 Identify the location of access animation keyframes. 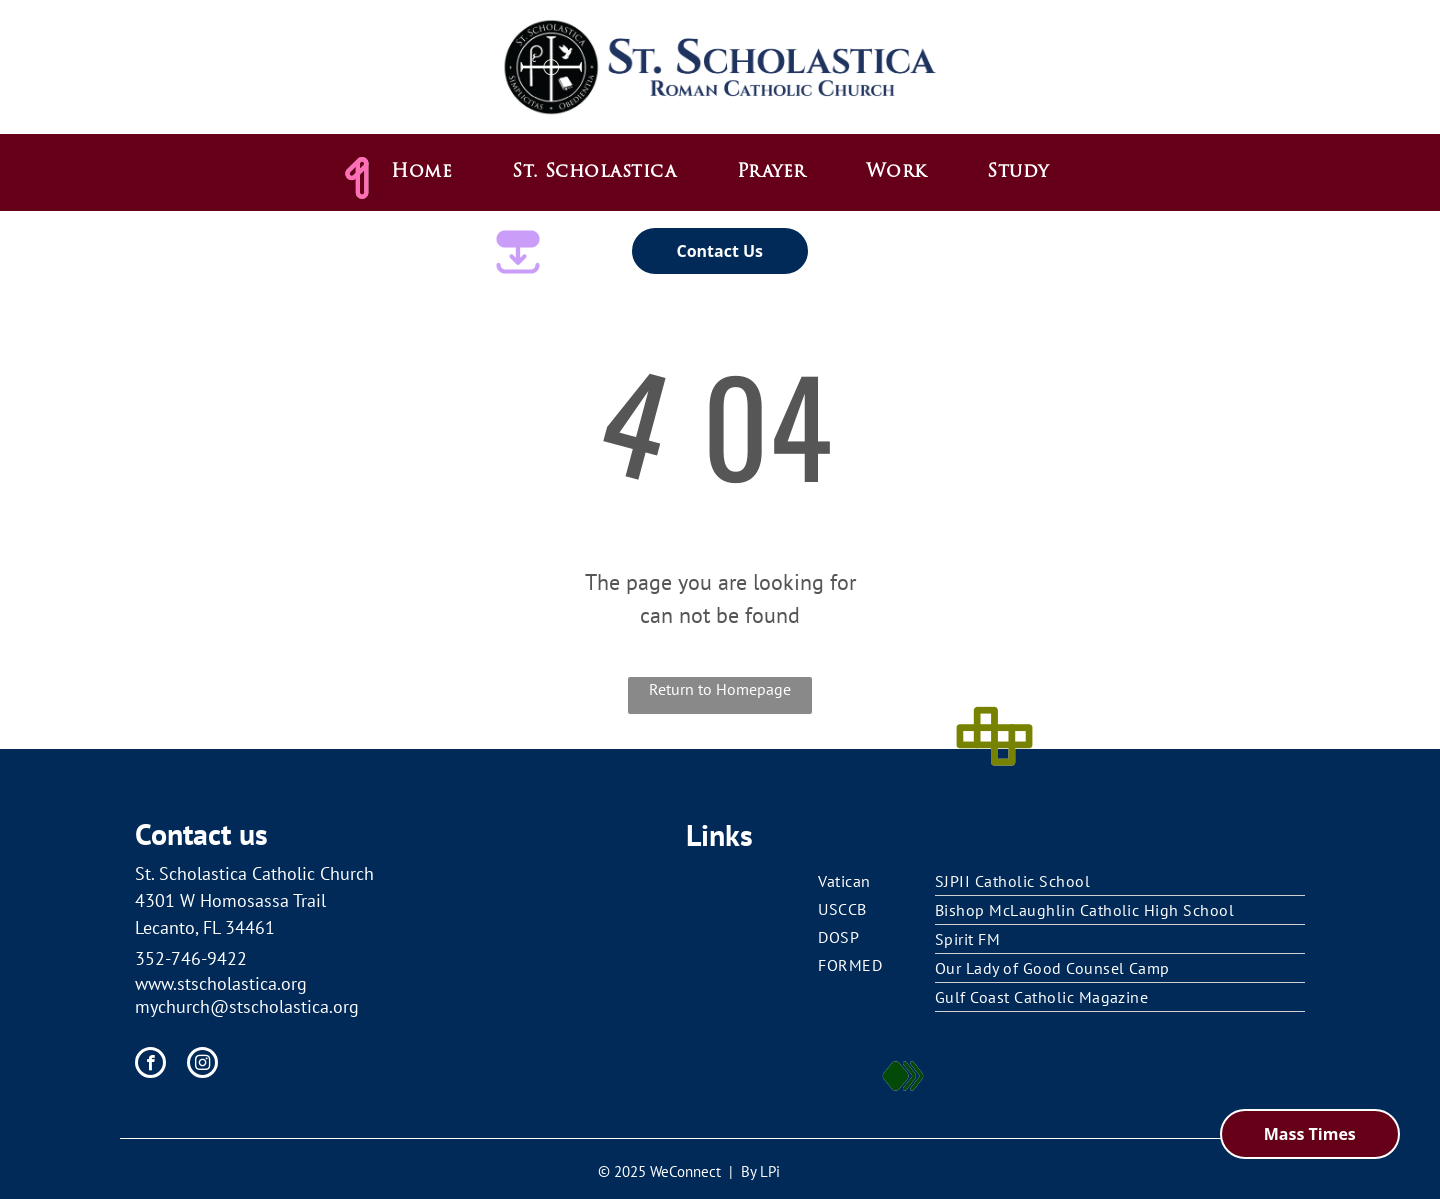
(903, 1076).